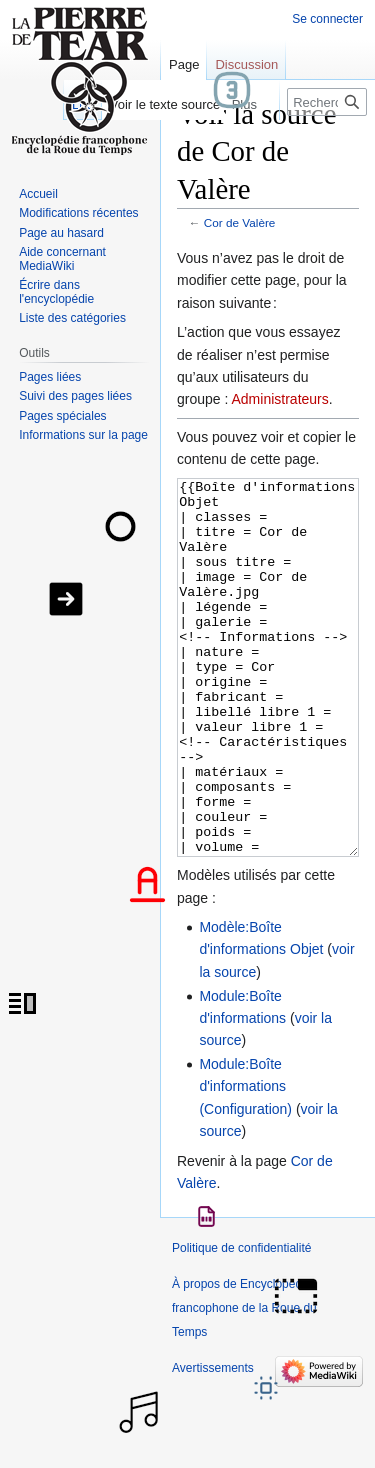 This screenshot has height=1468, width=375. I want to click on navigate to the next item or screen, so click(66, 599).